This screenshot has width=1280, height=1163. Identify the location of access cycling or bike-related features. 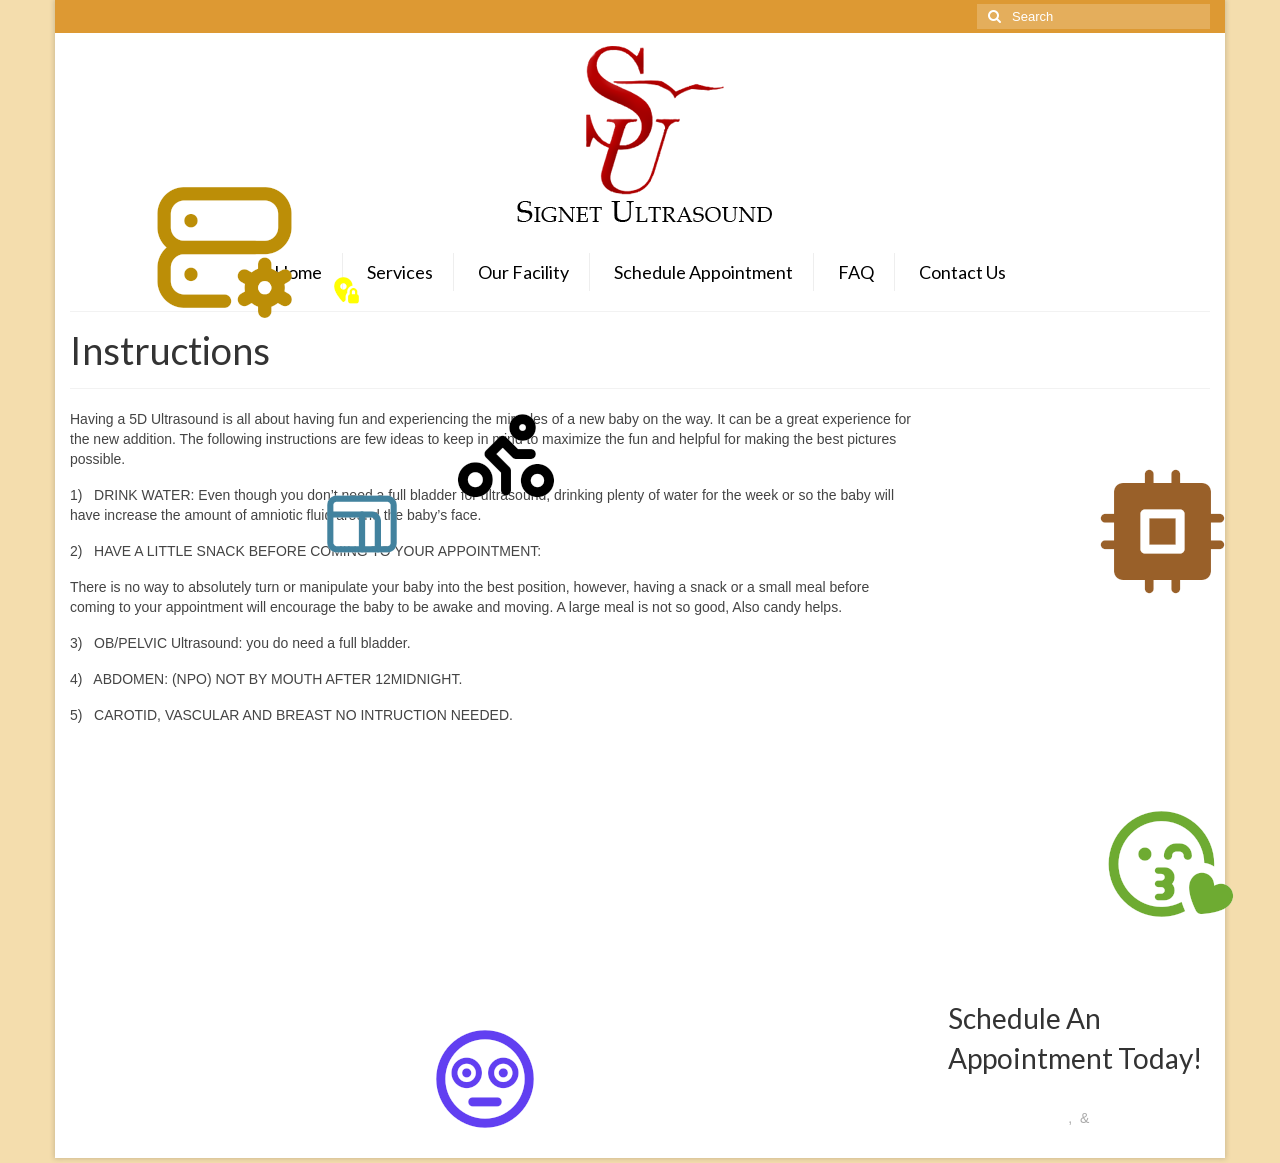
(506, 459).